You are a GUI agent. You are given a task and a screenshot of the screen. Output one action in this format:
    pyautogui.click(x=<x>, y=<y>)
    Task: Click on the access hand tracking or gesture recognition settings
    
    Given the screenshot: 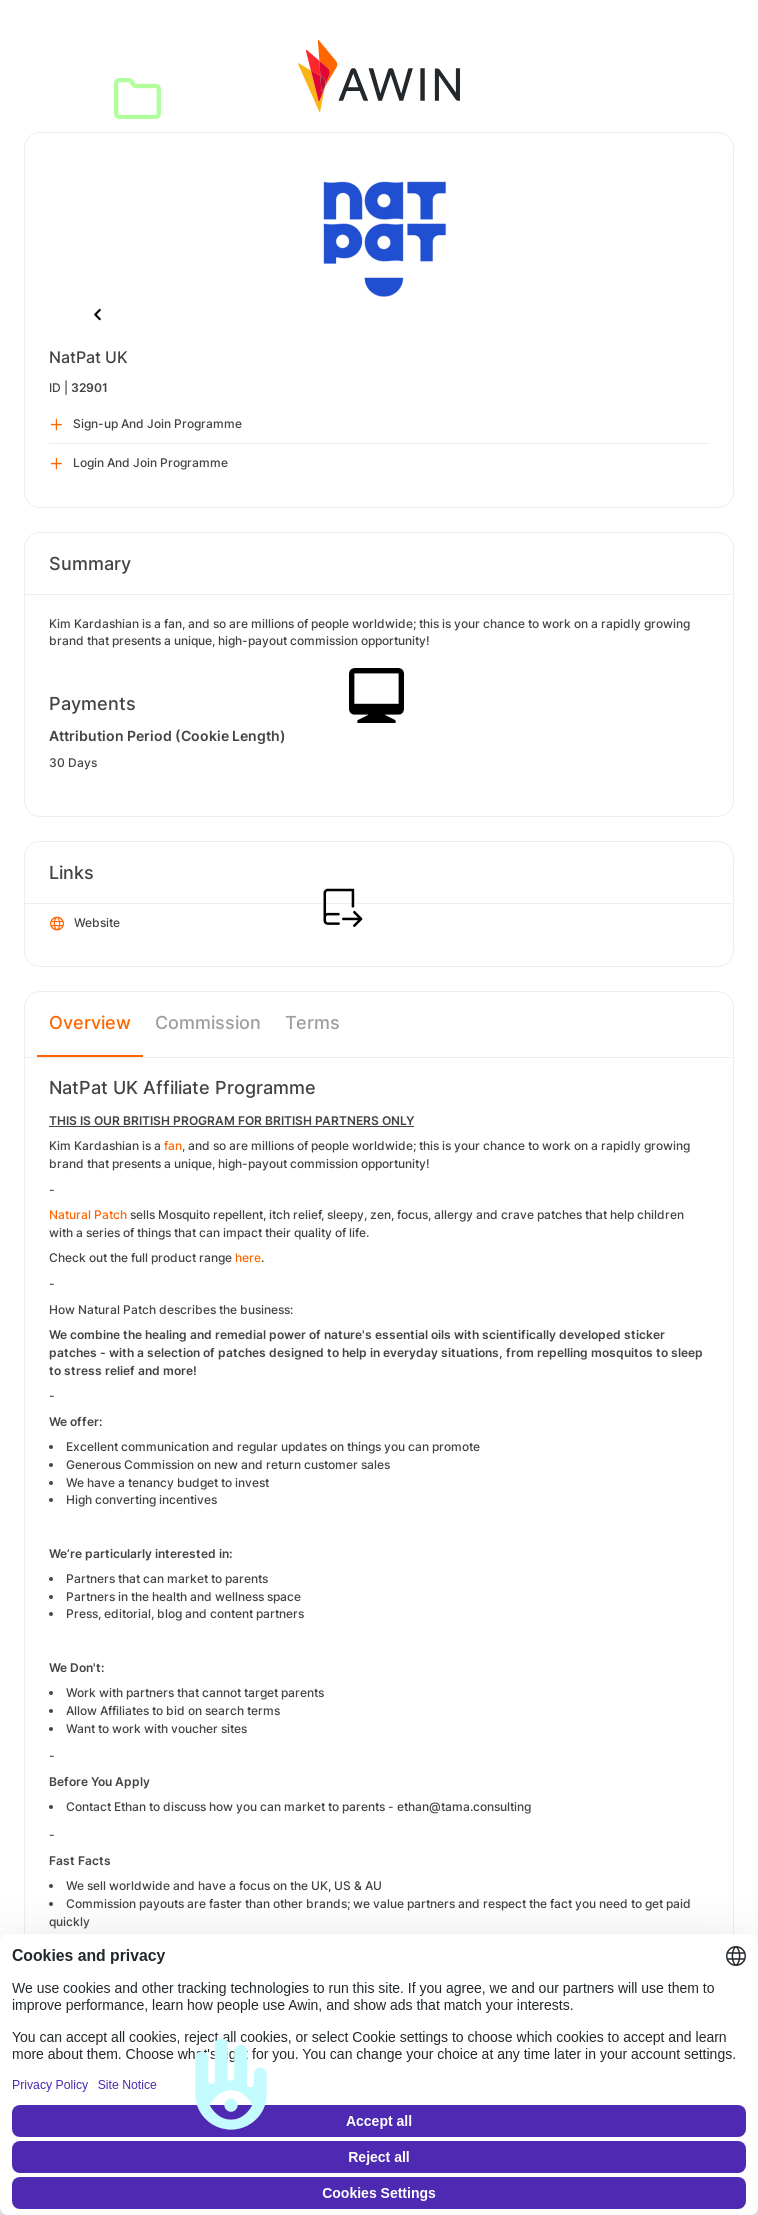 What is the action you would take?
    pyautogui.click(x=231, y=2084)
    